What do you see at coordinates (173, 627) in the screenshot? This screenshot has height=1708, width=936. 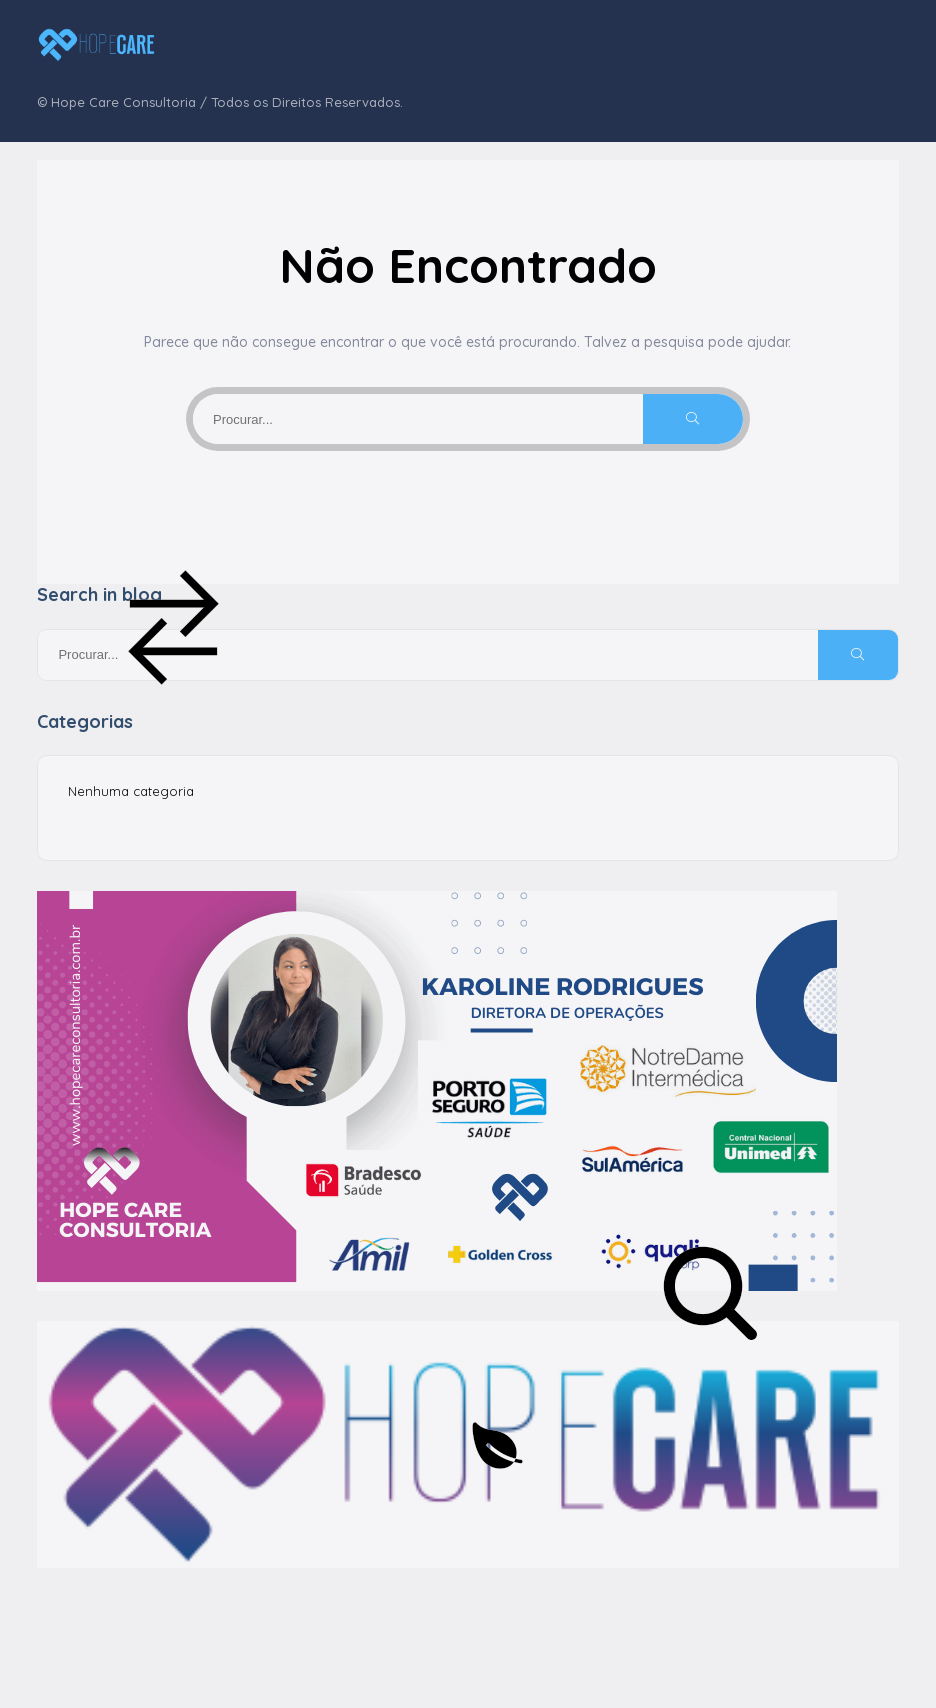 I see `swap or exchange items` at bounding box center [173, 627].